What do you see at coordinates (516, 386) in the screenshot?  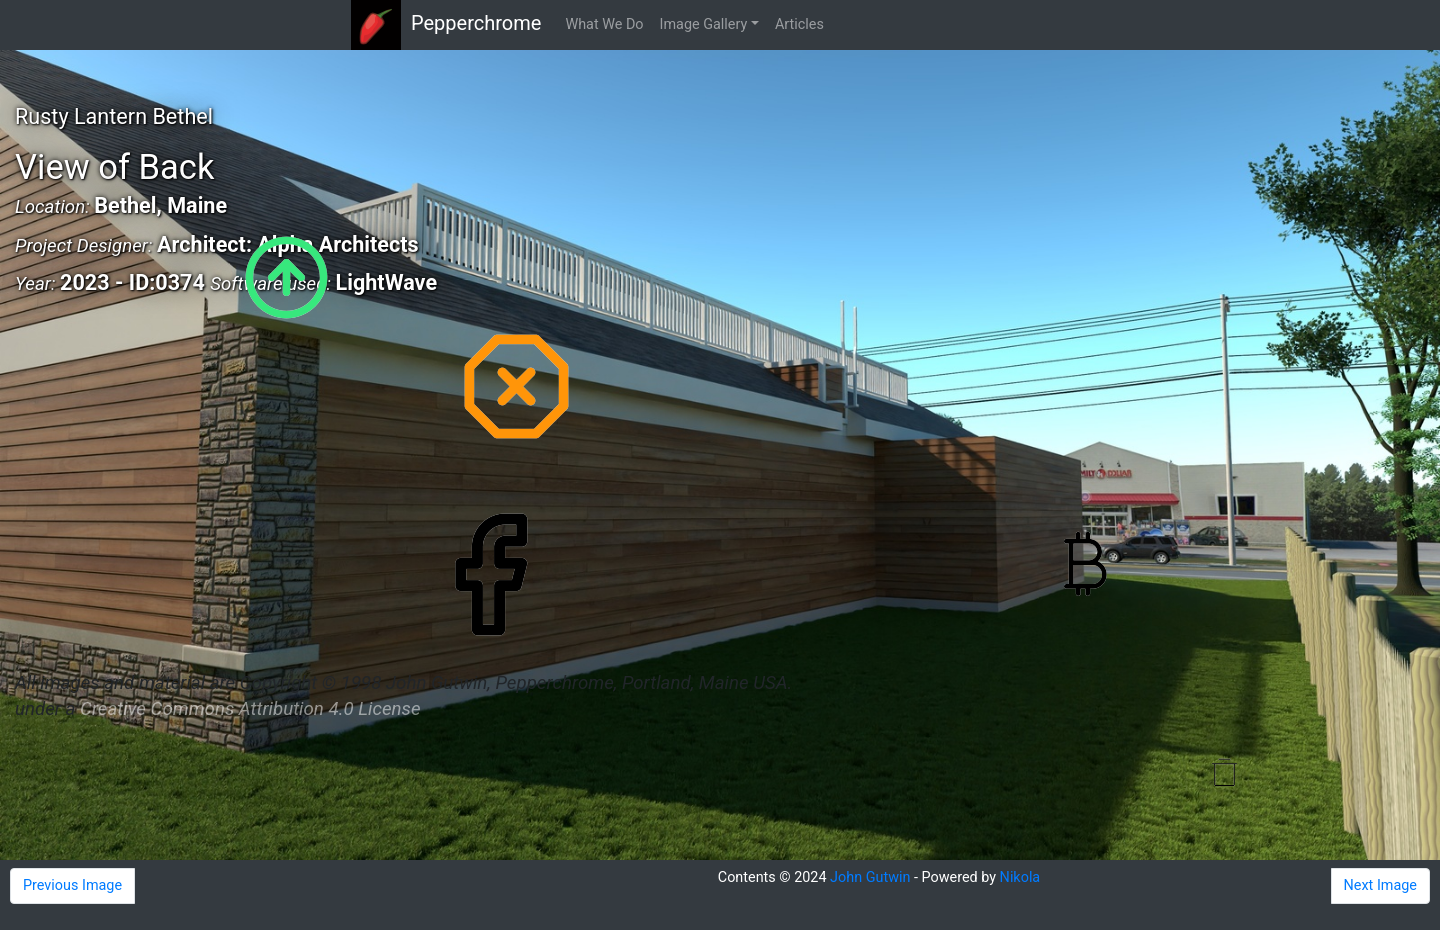 I see `stop or cancel an action` at bounding box center [516, 386].